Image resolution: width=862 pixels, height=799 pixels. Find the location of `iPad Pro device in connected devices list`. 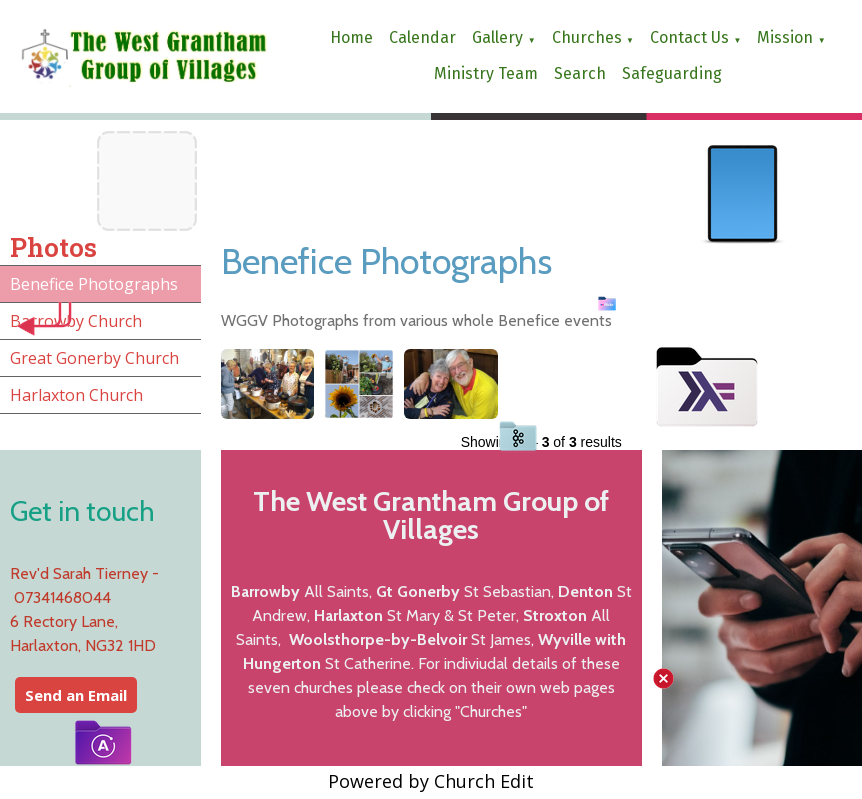

iPad Pro device in connected devices list is located at coordinates (742, 194).